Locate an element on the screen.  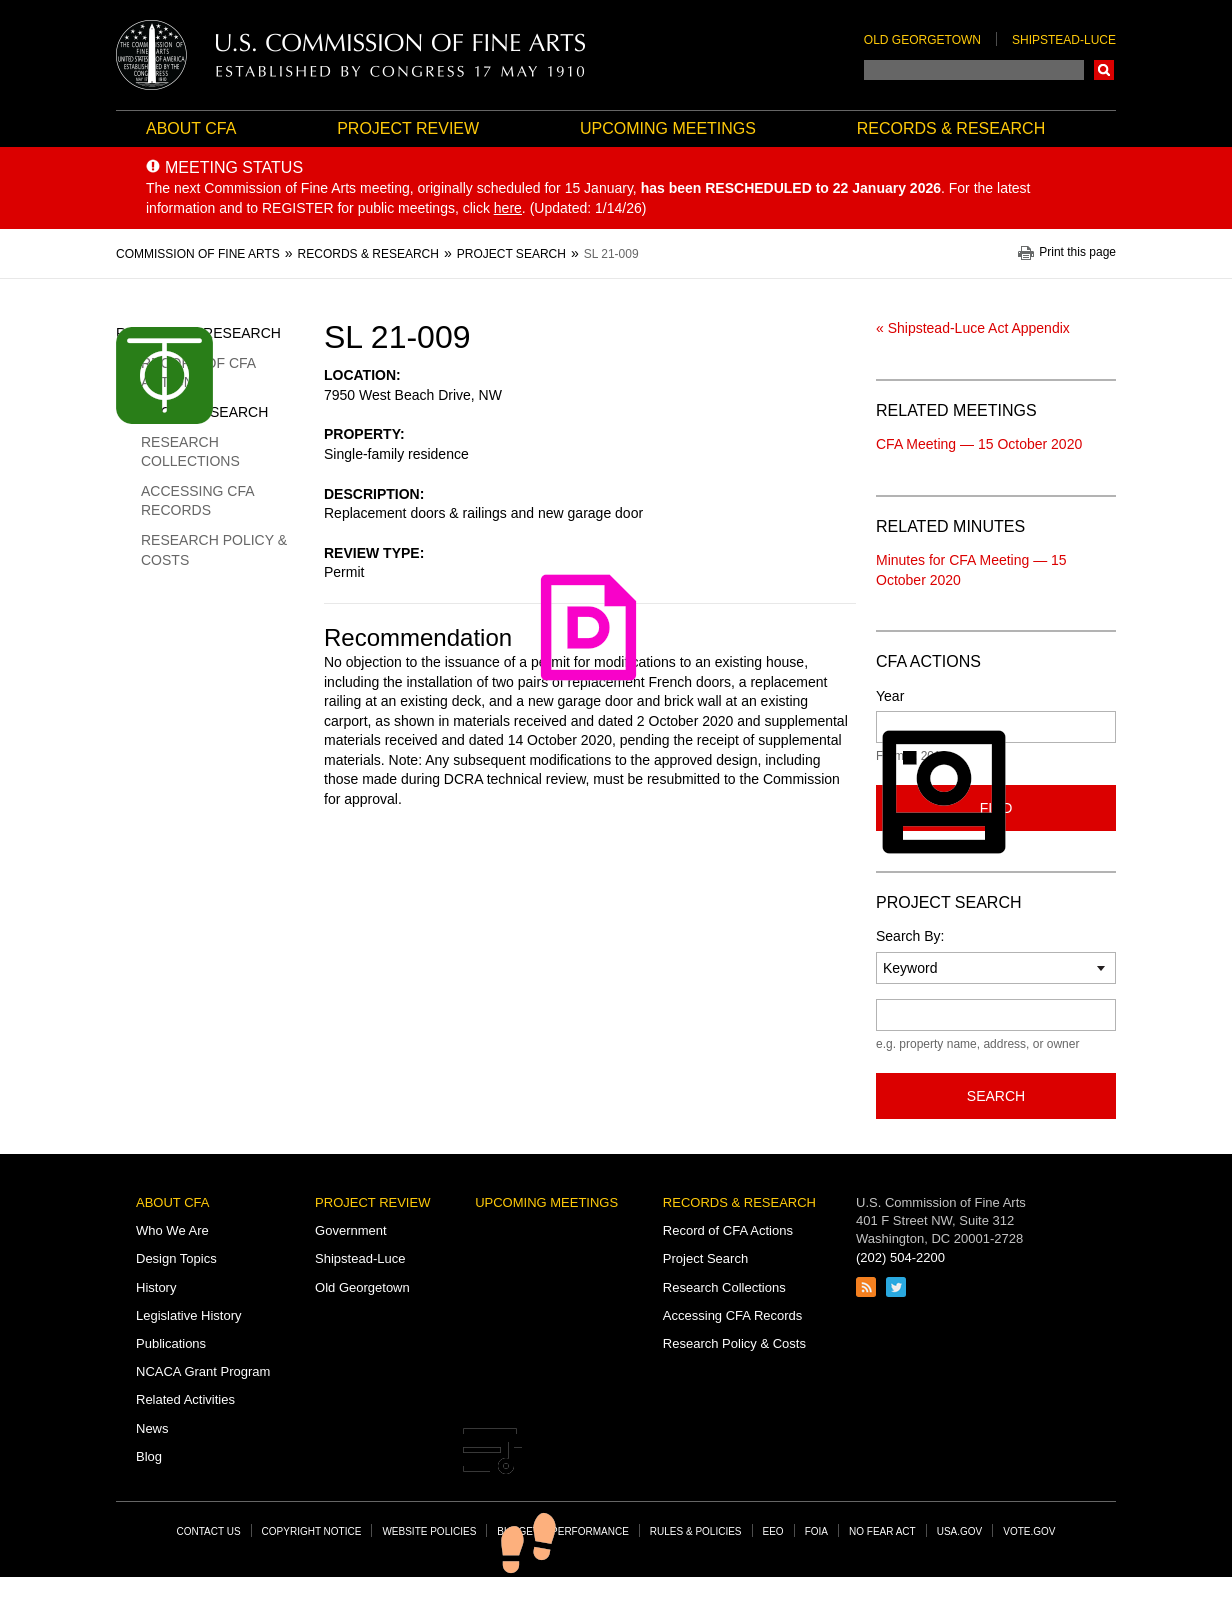
access photo gallery or instant camera feature is located at coordinates (944, 792).